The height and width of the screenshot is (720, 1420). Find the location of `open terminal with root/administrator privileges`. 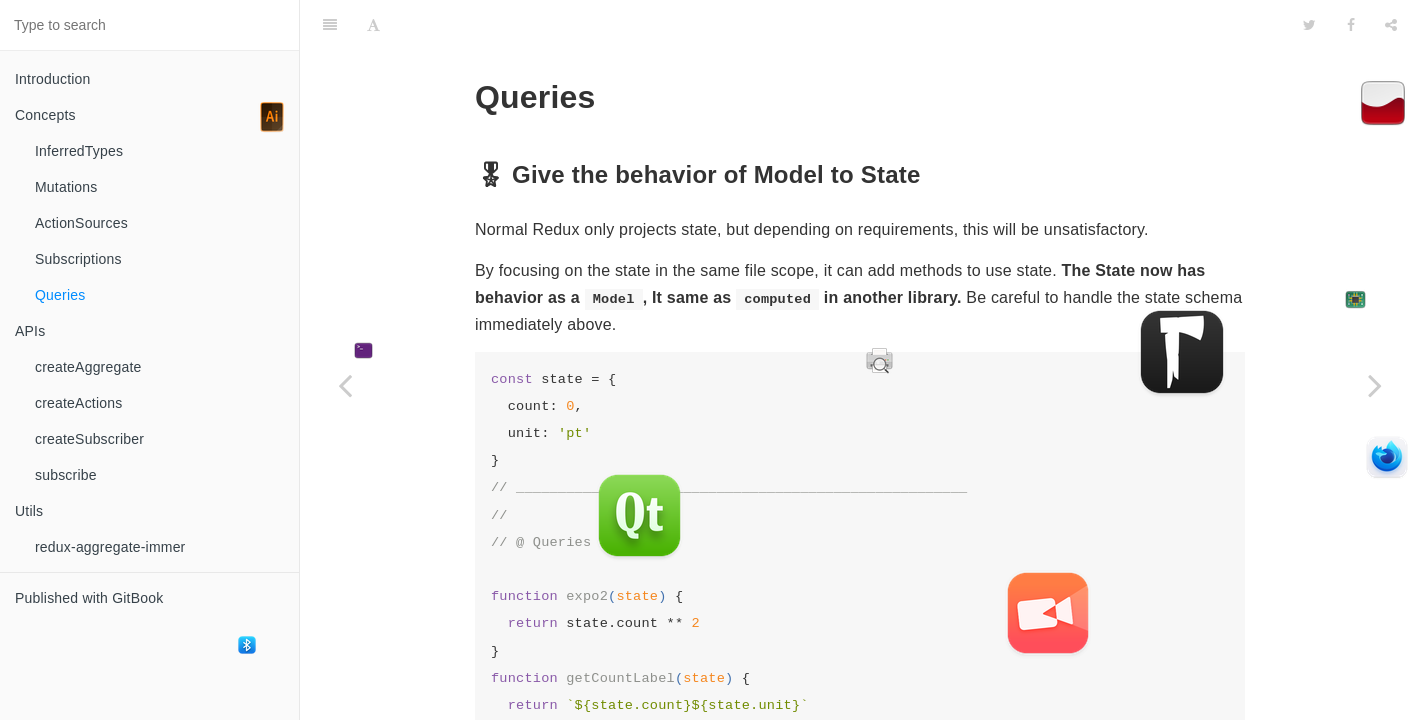

open terminal with root/administrator privileges is located at coordinates (363, 350).